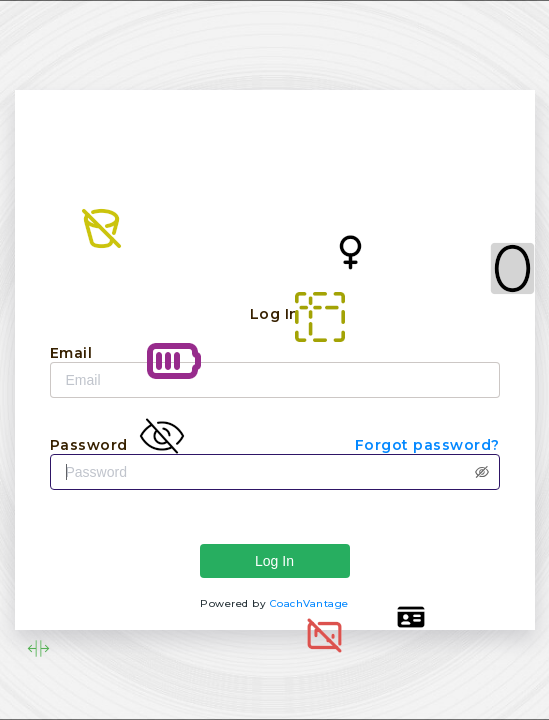  What do you see at coordinates (411, 617) in the screenshot?
I see `view your driver's license or ID card` at bounding box center [411, 617].